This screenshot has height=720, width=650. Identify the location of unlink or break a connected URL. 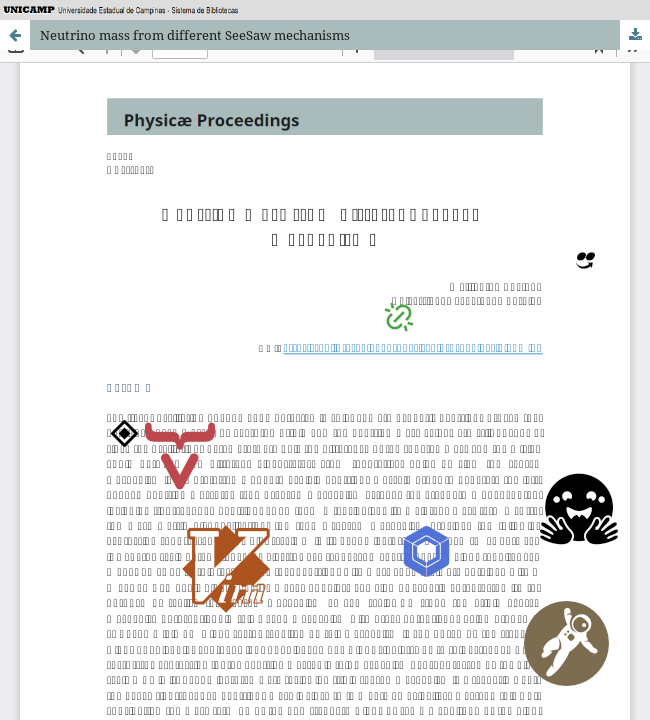
(399, 317).